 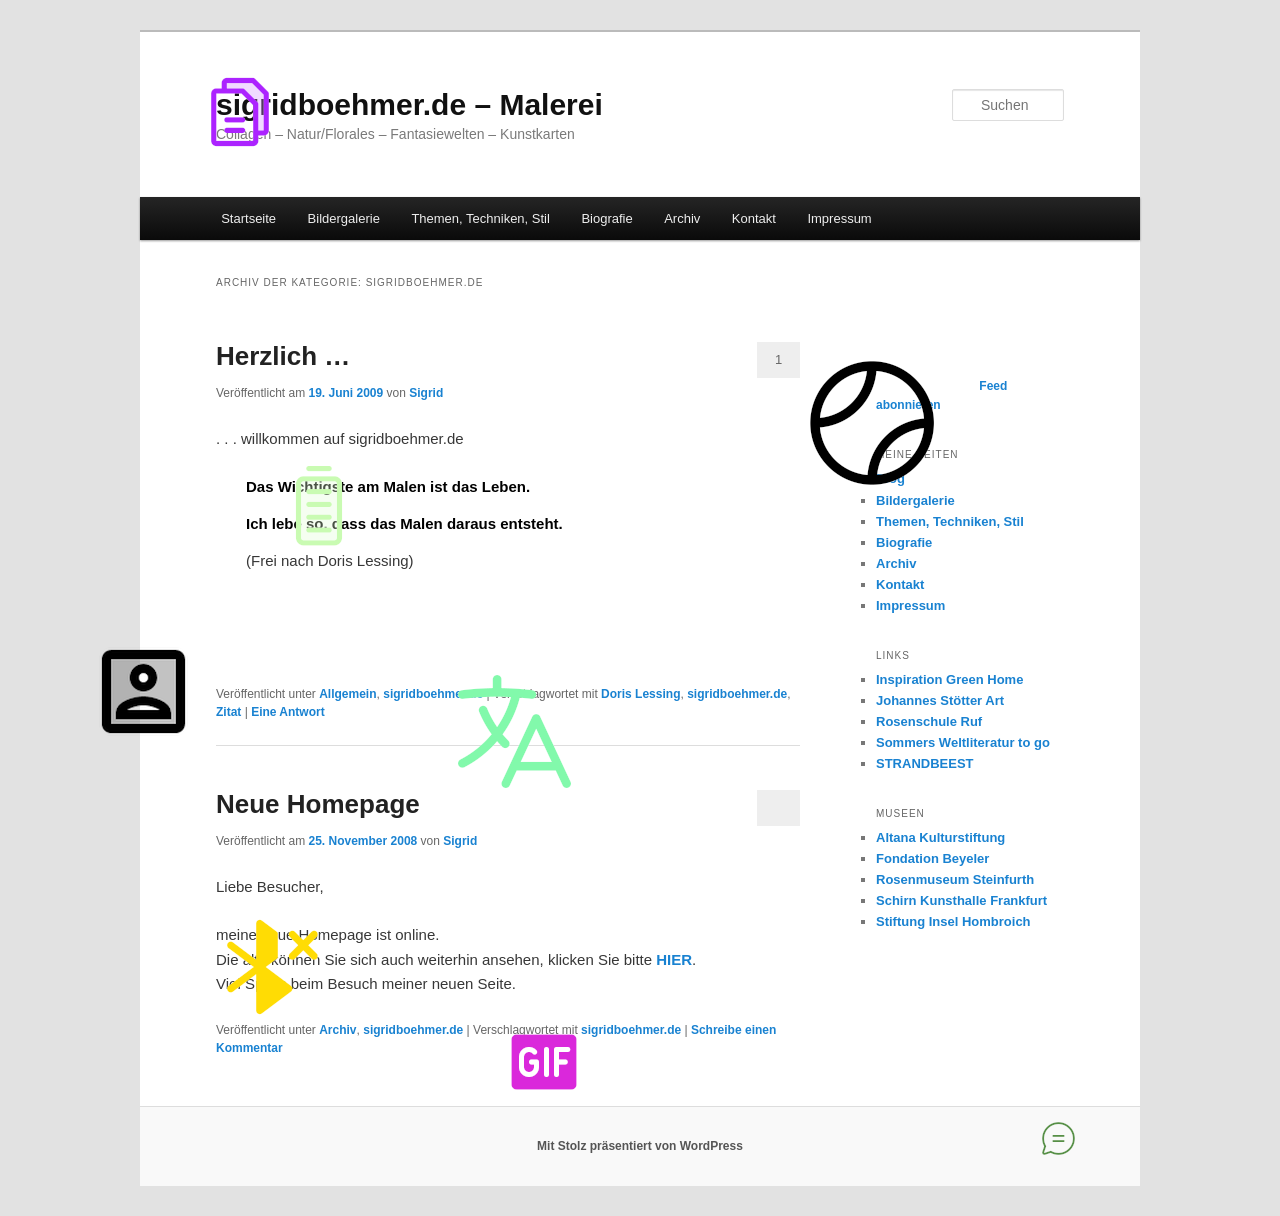 I want to click on bluetooth connection disabled or unavailable, so click(x=267, y=967).